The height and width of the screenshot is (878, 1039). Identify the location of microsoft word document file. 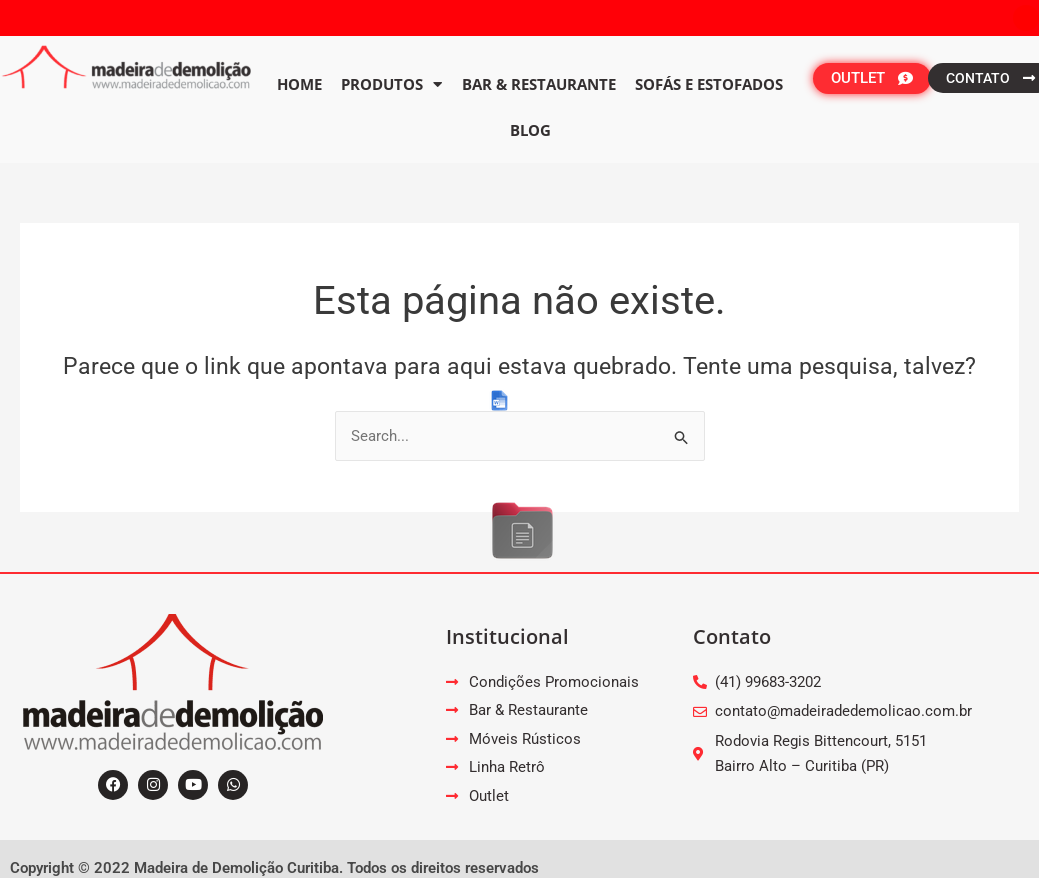
(499, 400).